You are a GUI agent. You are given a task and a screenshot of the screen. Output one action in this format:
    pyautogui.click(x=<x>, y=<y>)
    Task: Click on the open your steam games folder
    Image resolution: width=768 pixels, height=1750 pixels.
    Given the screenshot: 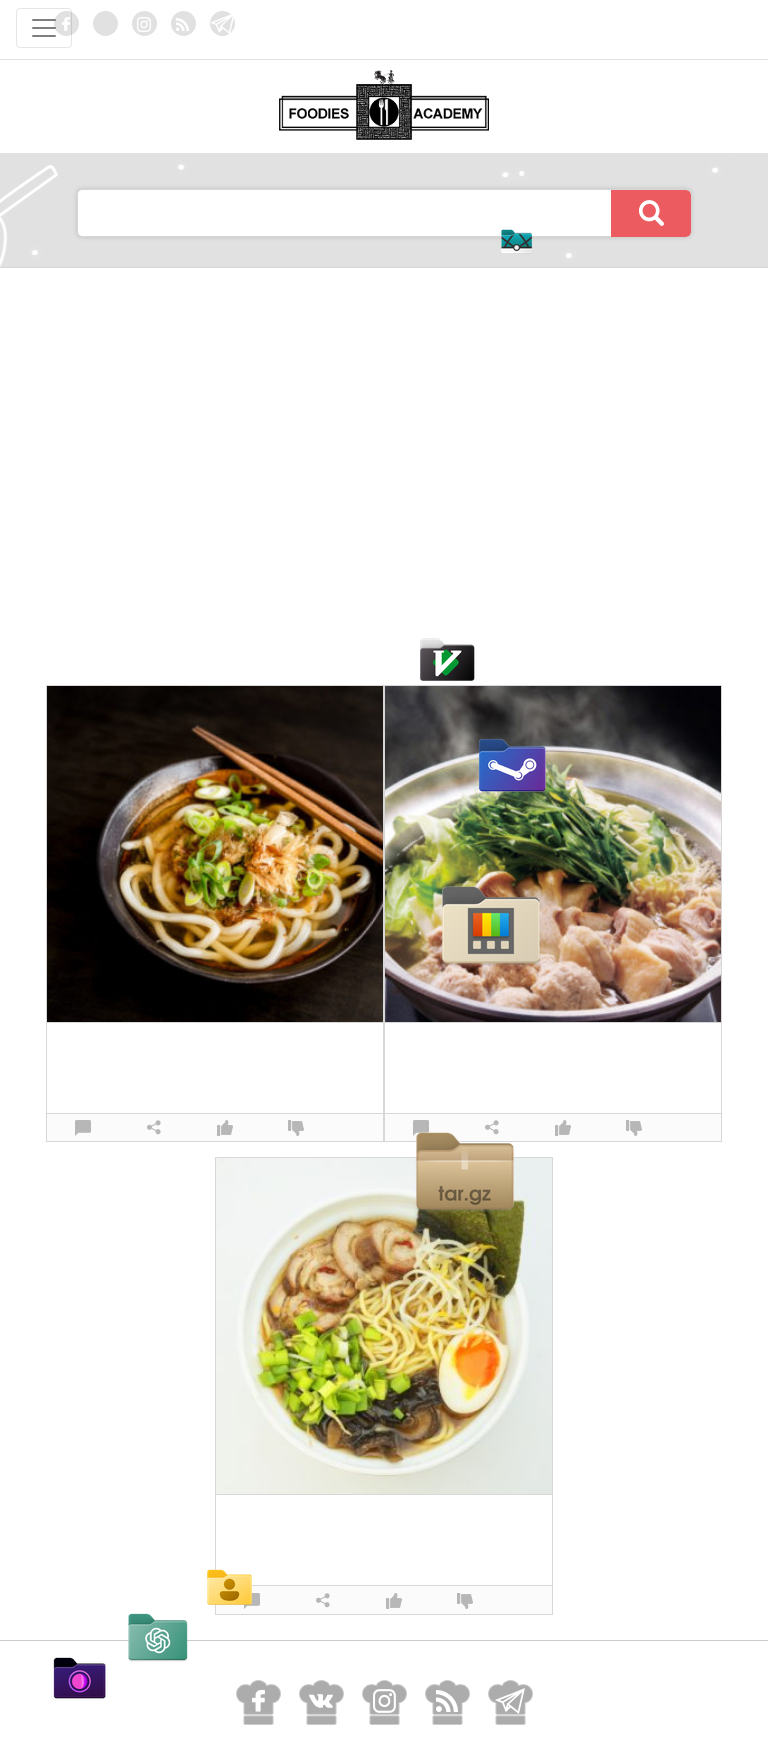 What is the action you would take?
    pyautogui.click(x=512, y=767)
    